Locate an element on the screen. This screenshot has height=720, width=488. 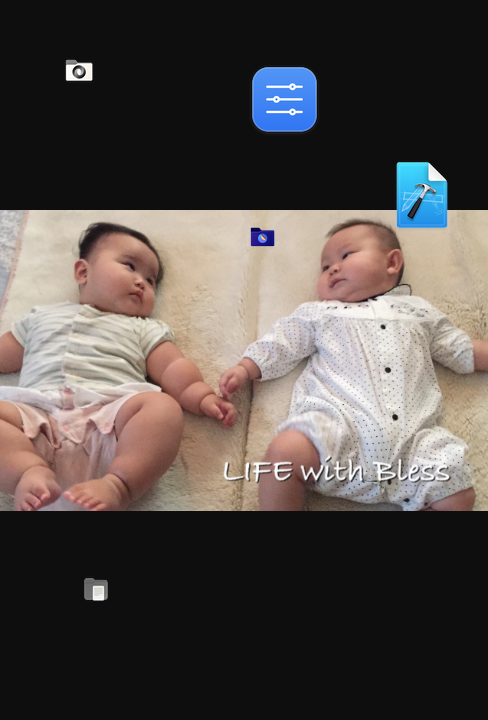
open wondershare pixcut project folder is located at coordinates (262, 237).